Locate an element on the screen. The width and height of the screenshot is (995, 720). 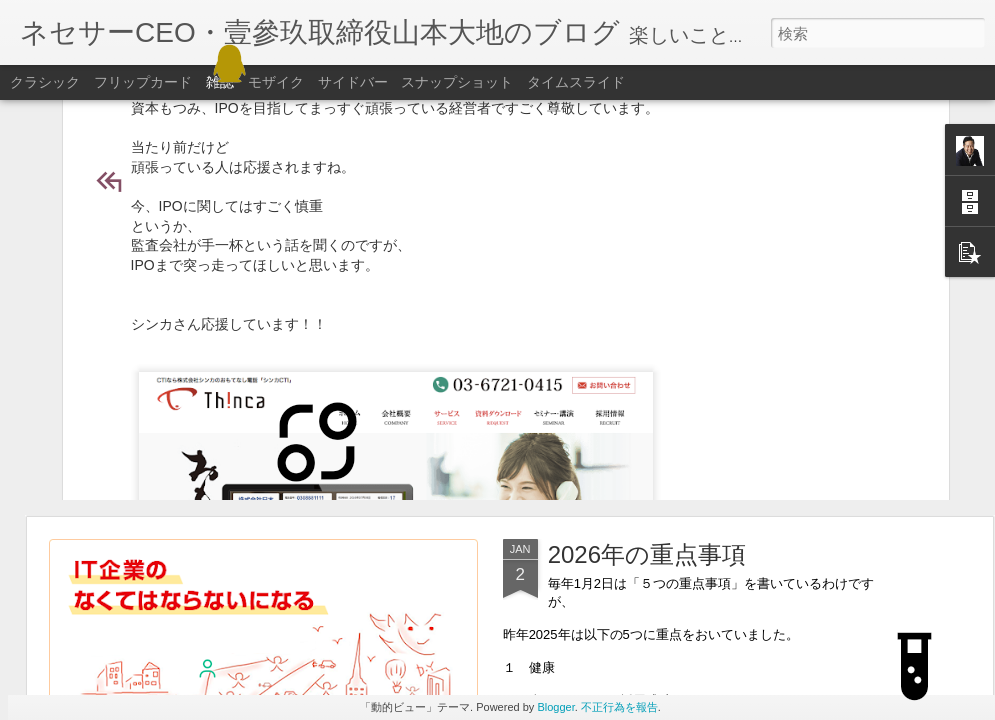
view user profile is located at coordinates (207, 668).